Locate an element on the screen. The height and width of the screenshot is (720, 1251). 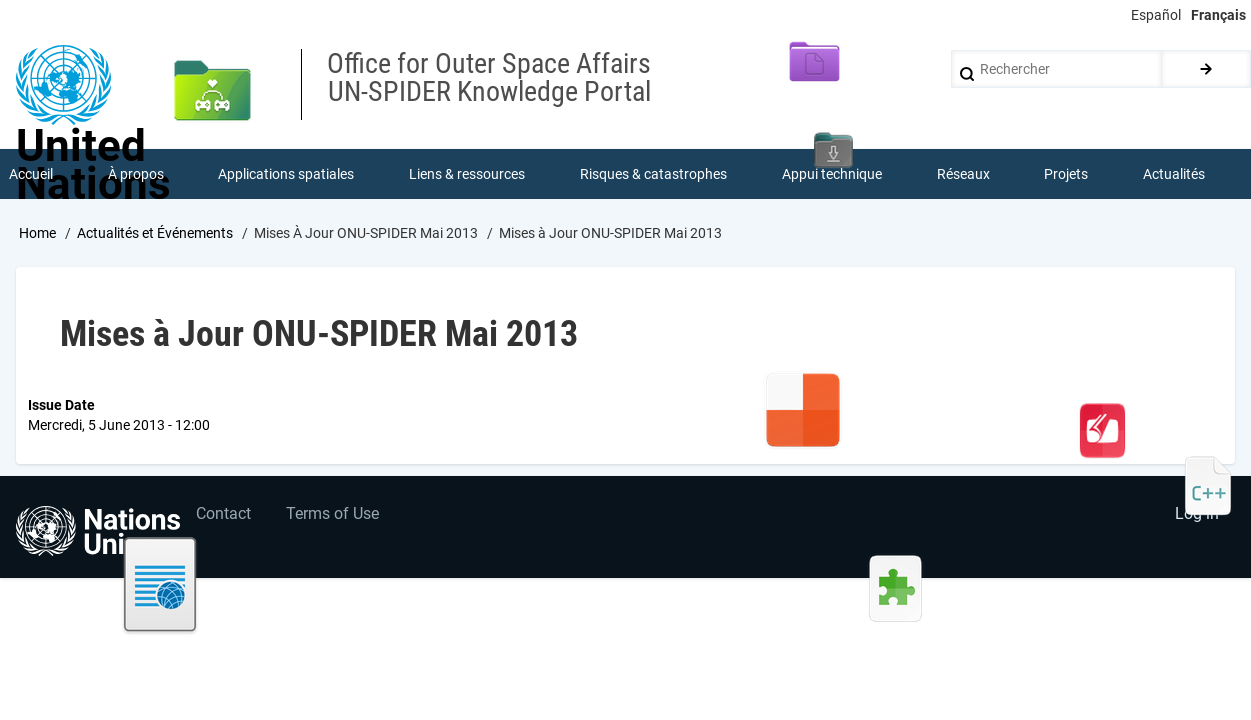
open your downloads folder is located at coordinates (833, 149).